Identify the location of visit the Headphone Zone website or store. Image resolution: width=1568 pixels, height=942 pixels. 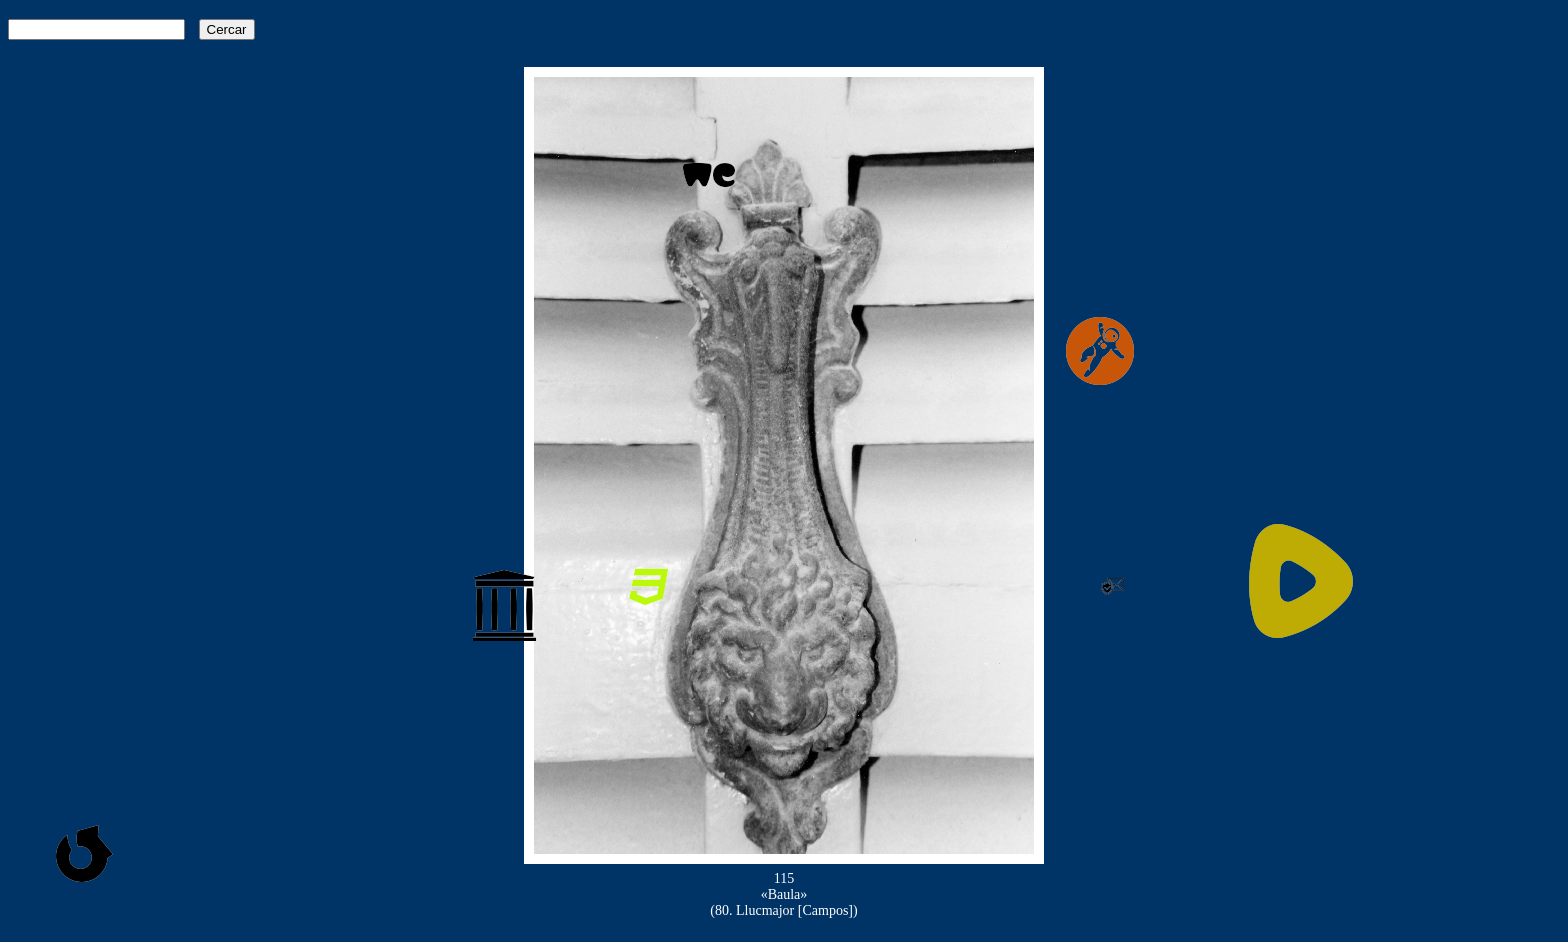
(84, 853).